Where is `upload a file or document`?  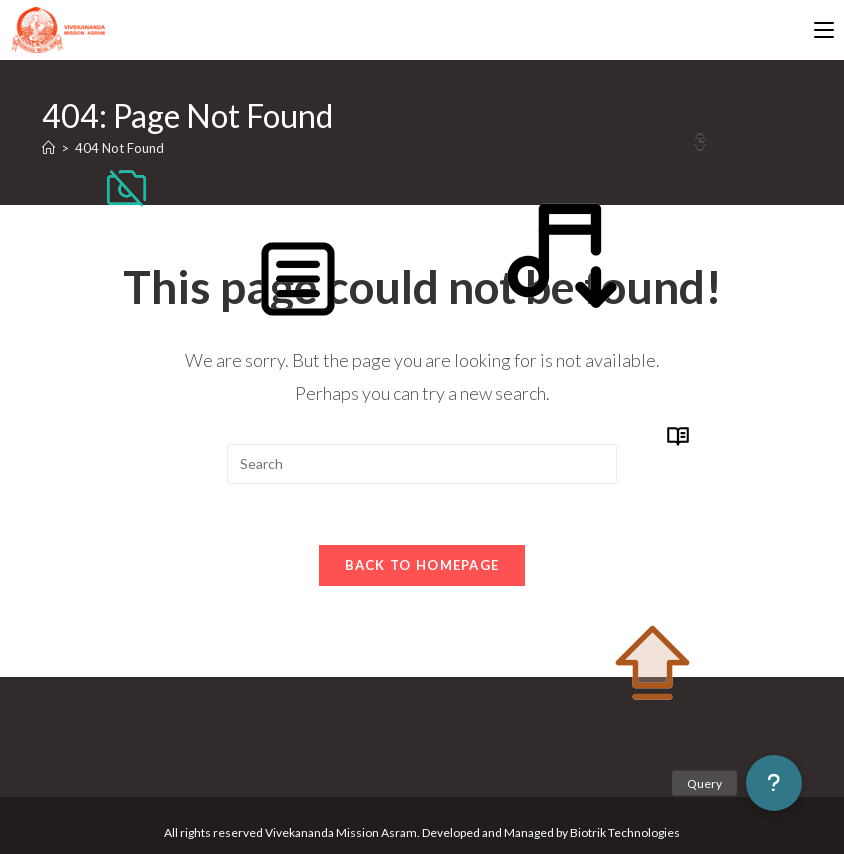 upload a file or document is located at coordinates (652, 665).